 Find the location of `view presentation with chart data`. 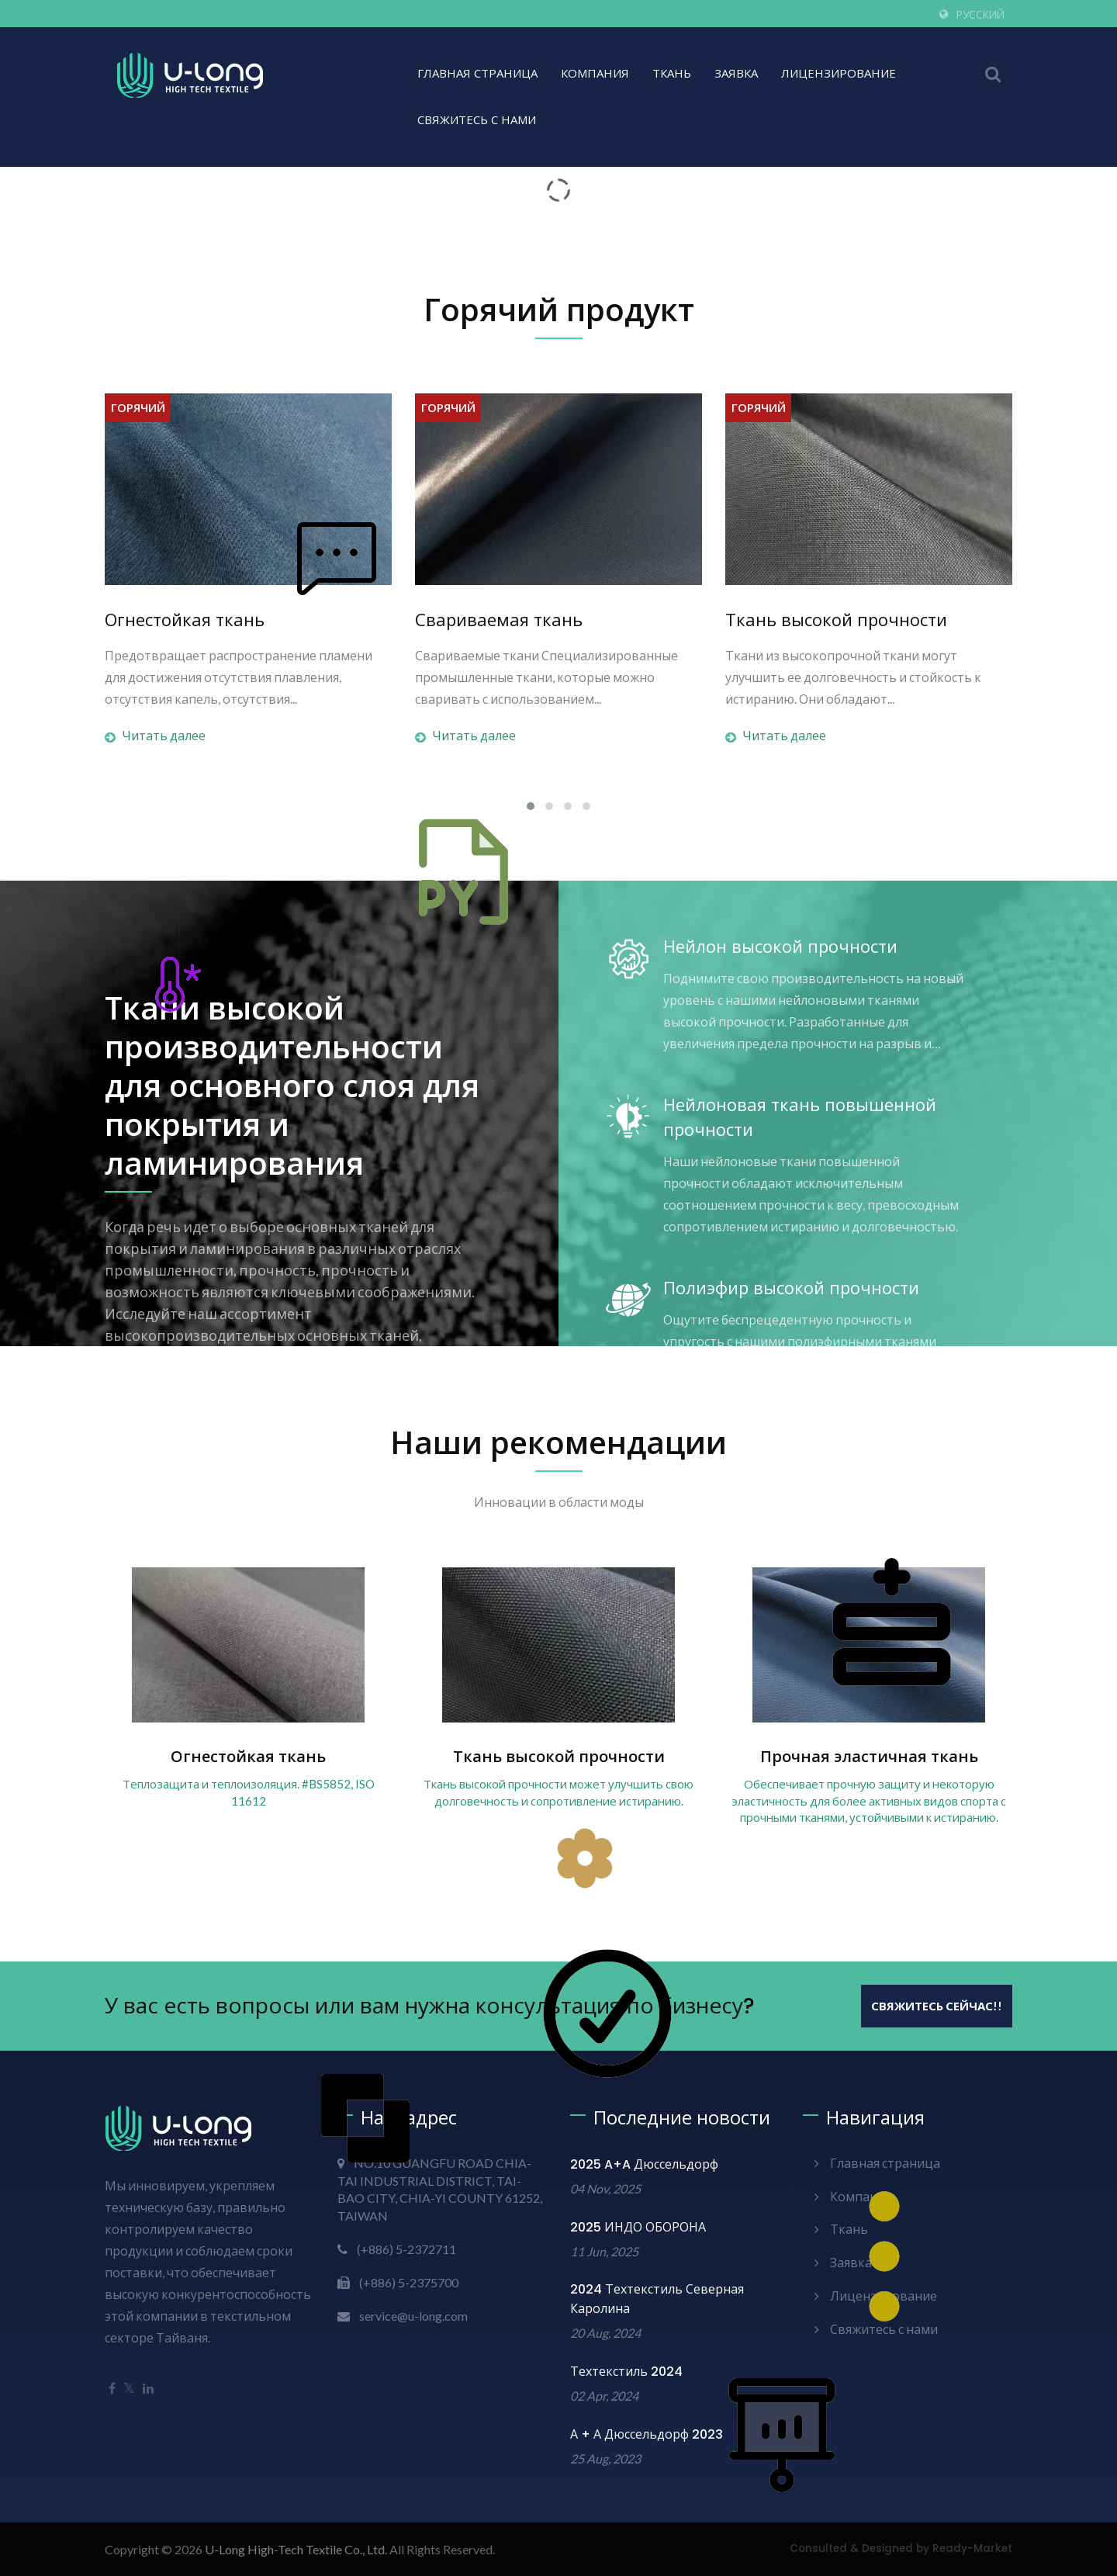

view presentation with chart data is located at coordinates (782, 2427).